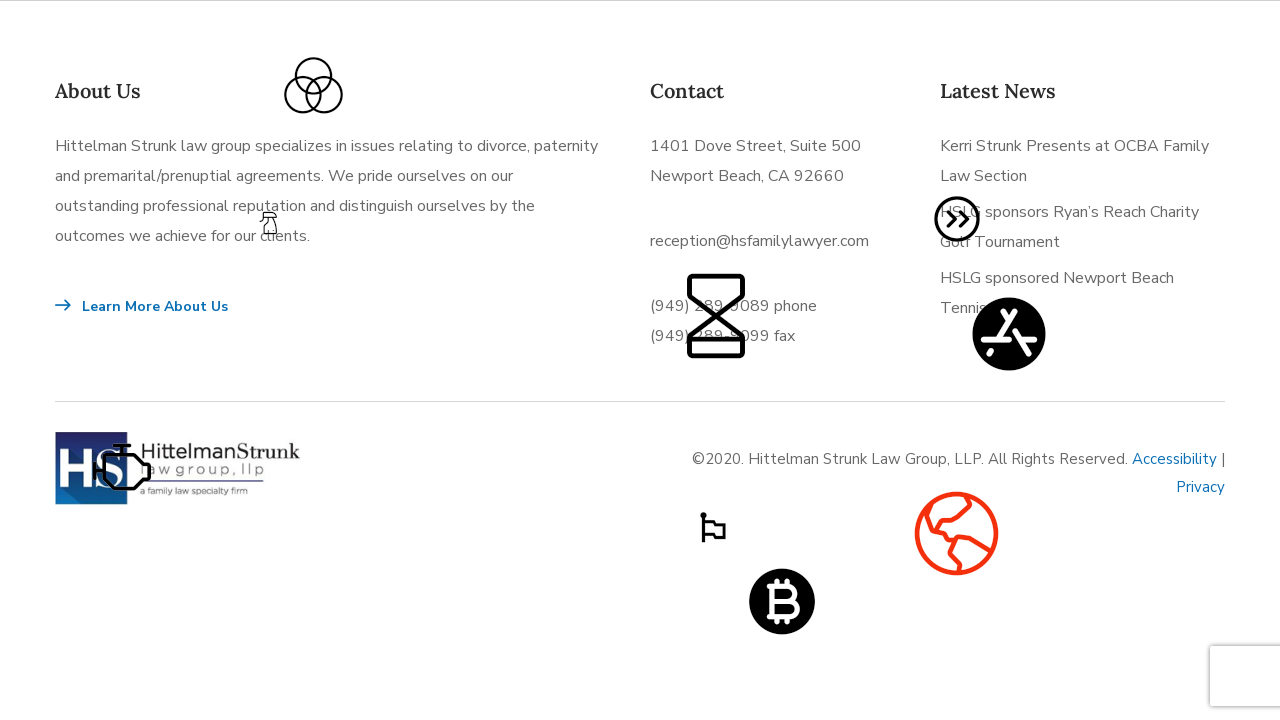 This screenshot has width=1280, height=720. I want to click on indicates time is running low, so click(716, 316).